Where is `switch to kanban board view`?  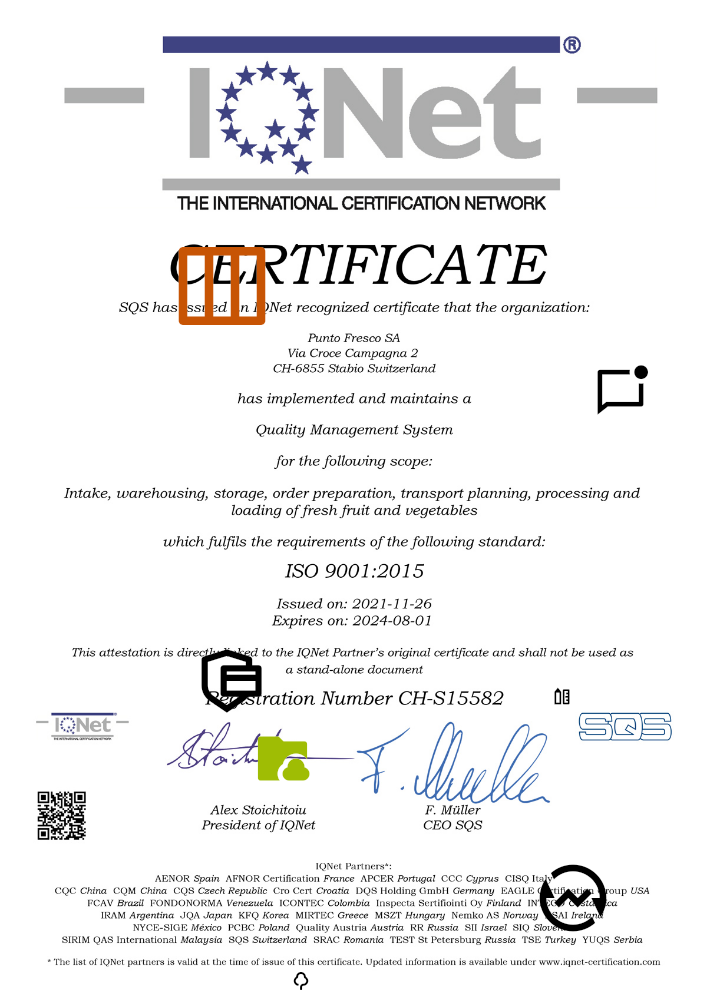 switch to kanban board view is located at coordinates (222, 286).